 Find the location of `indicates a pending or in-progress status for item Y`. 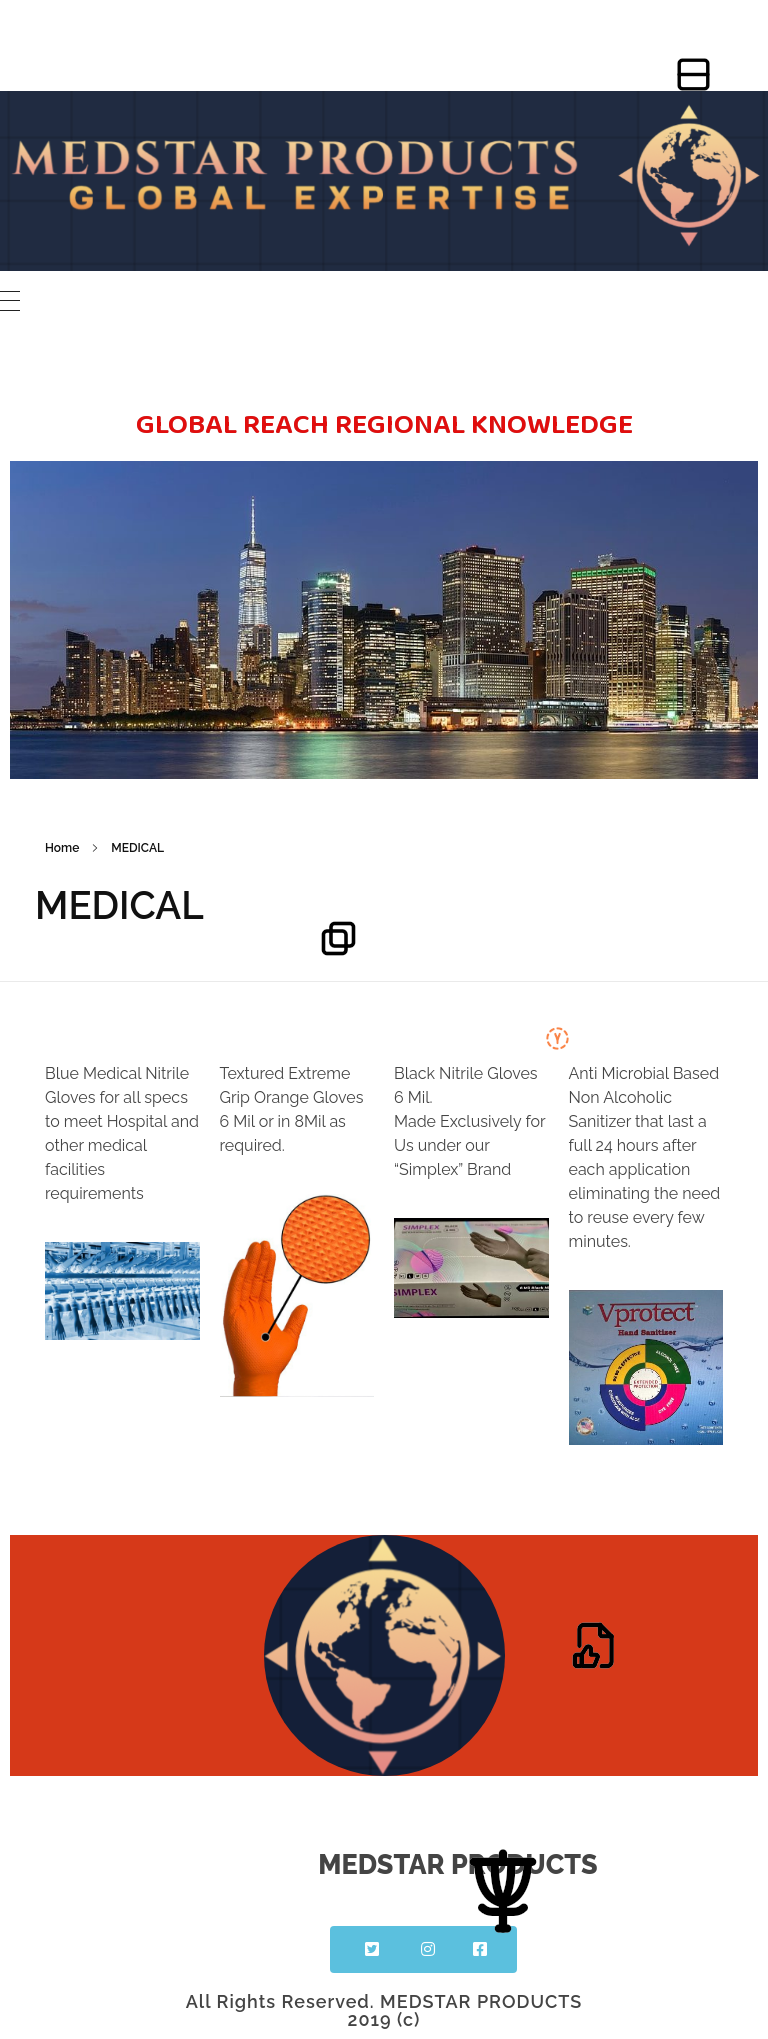

indicates a pending or in-progress status for item Y is located at coordinates (557, 1038).